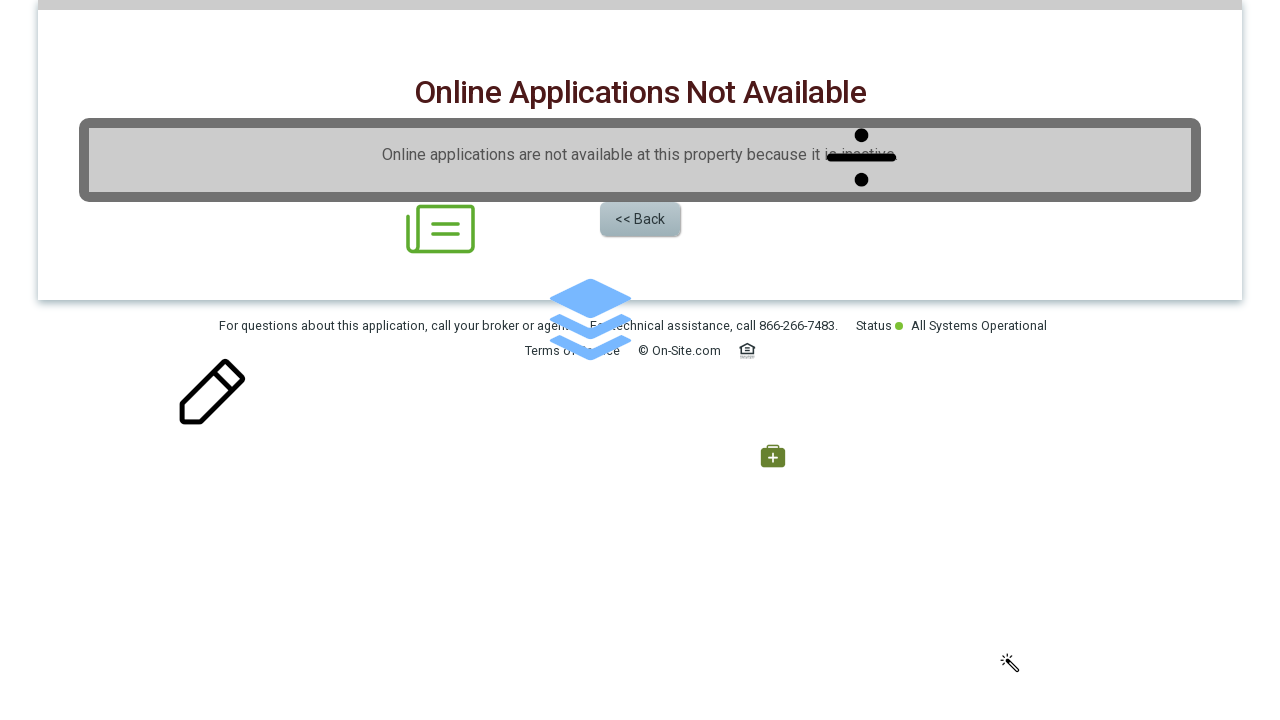 The image size is (1280, 720). Describe the element at coordinates (590, 319) in the screenshot. I see `open Buffer social media scheduling app` at that location.